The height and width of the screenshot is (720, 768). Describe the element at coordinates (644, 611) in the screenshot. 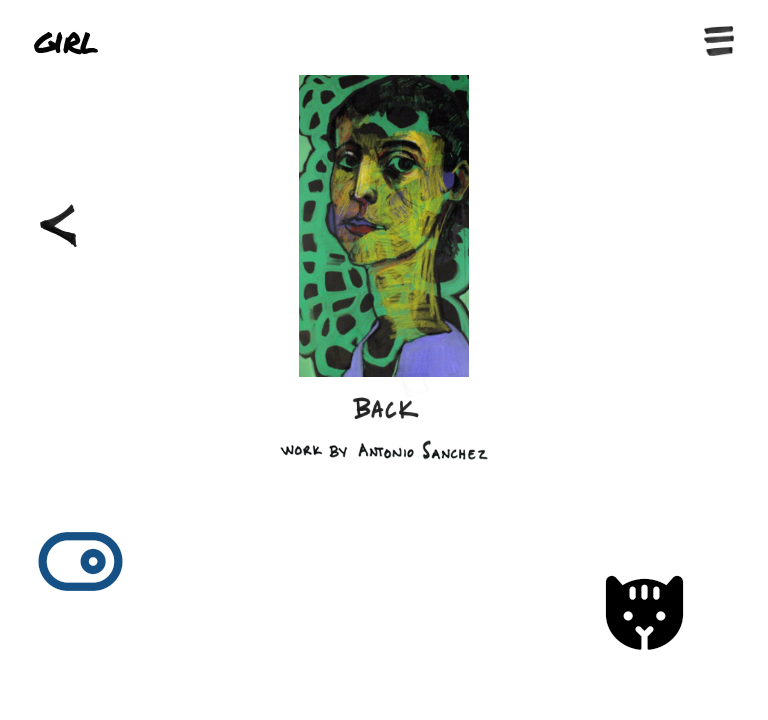

I see `access pet-related features or settings` at that location.